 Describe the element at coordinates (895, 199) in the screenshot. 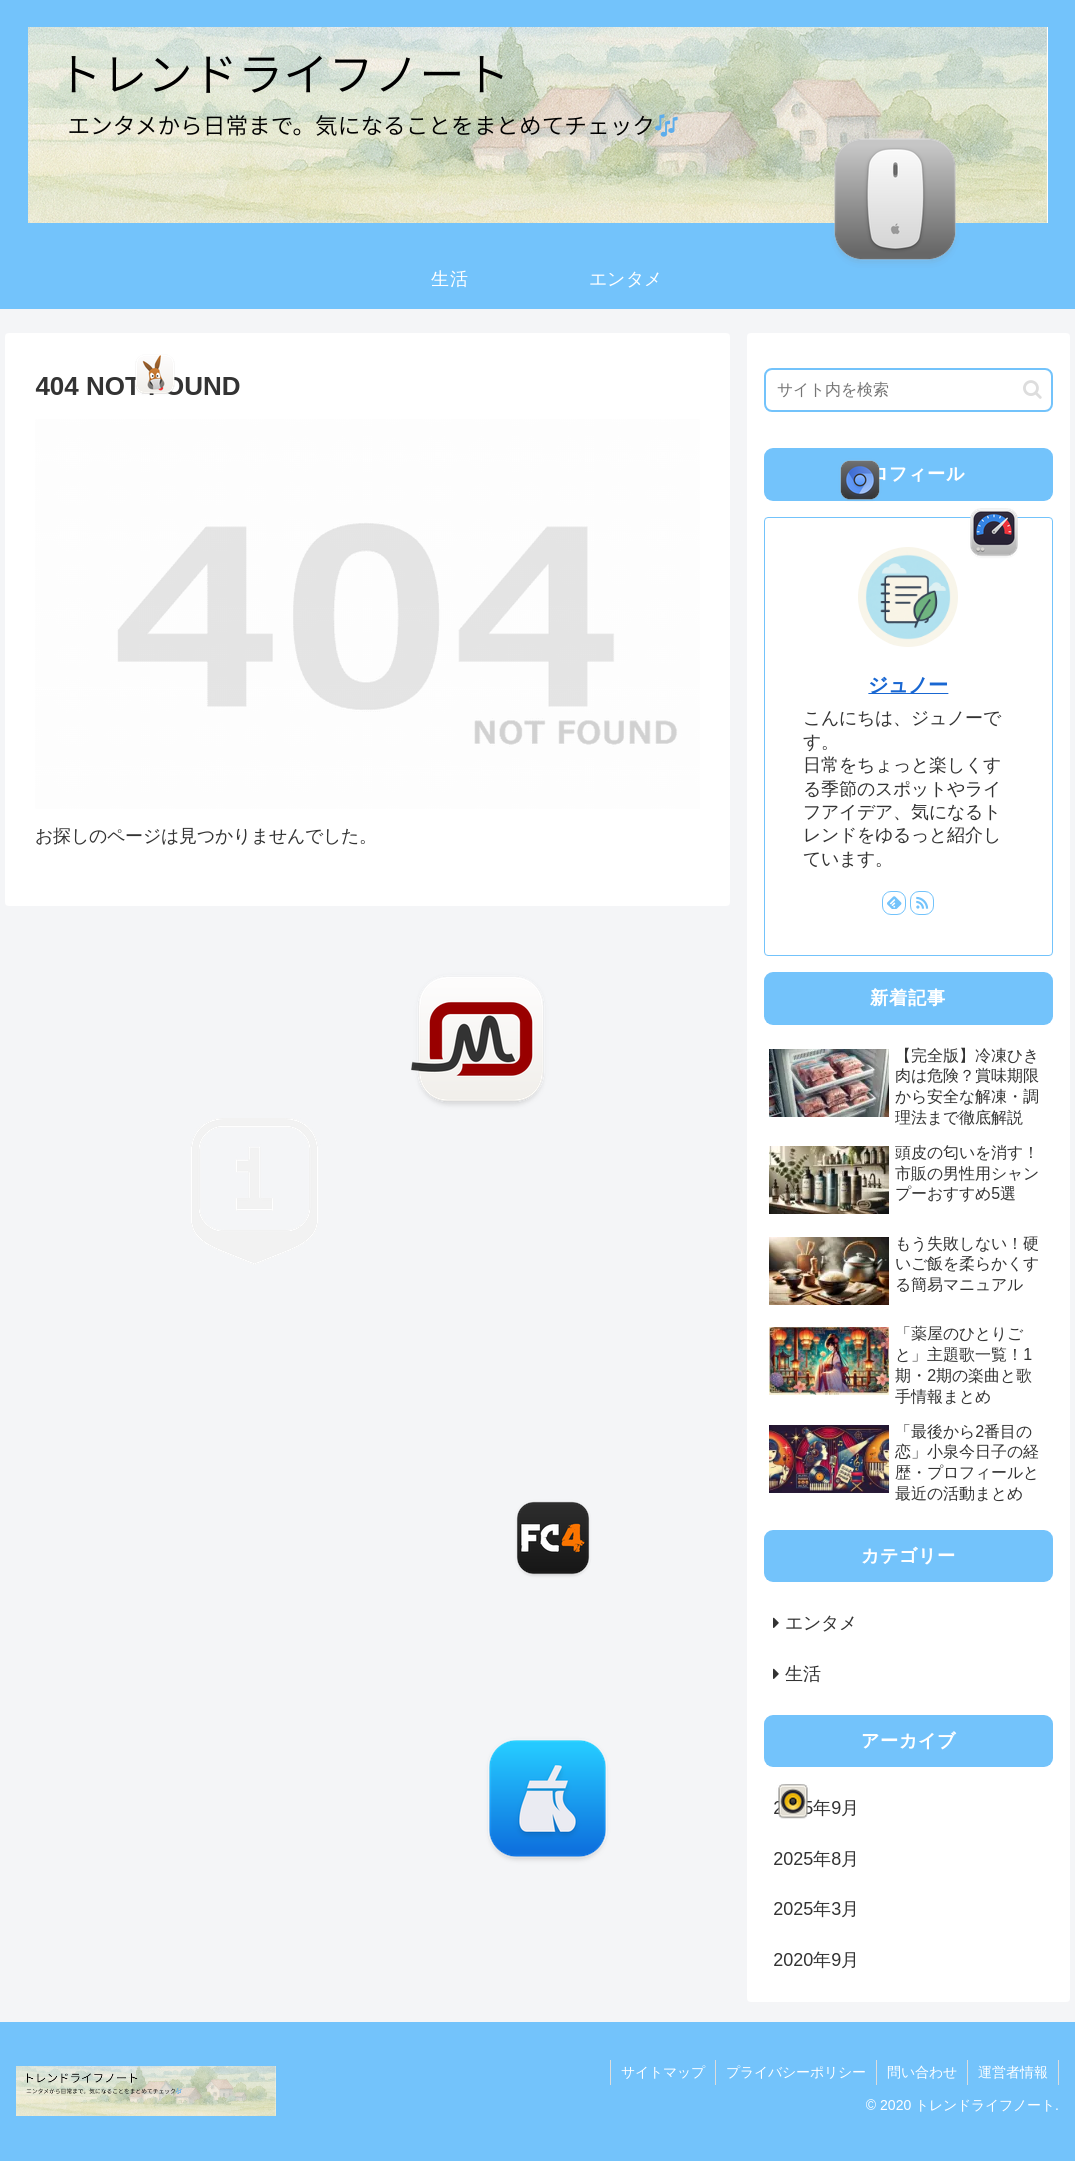

I see `open mouse settings and preferences` at that location.